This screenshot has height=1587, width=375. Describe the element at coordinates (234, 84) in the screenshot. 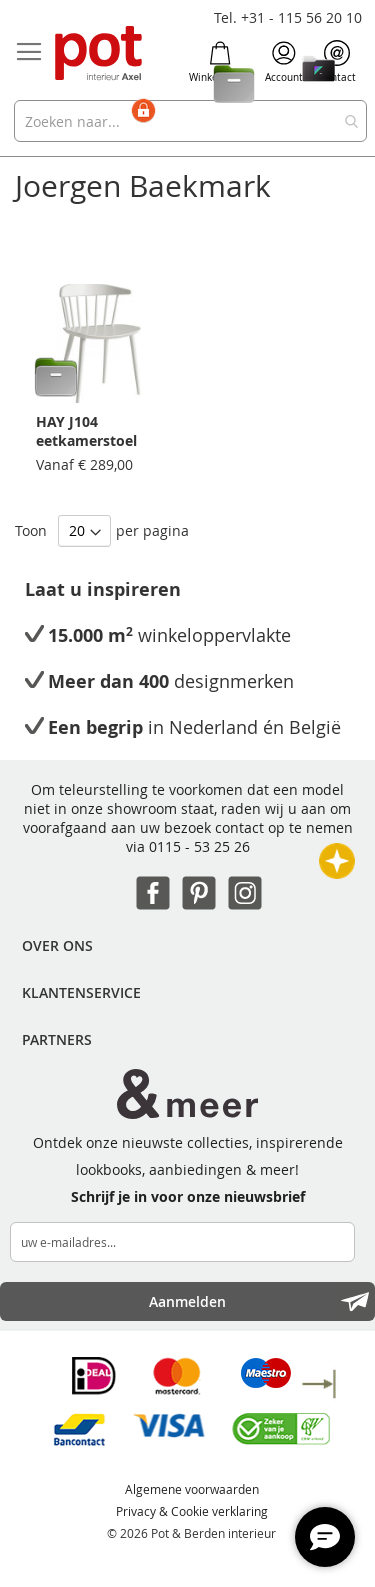

I see `open the file manager application` at that location.